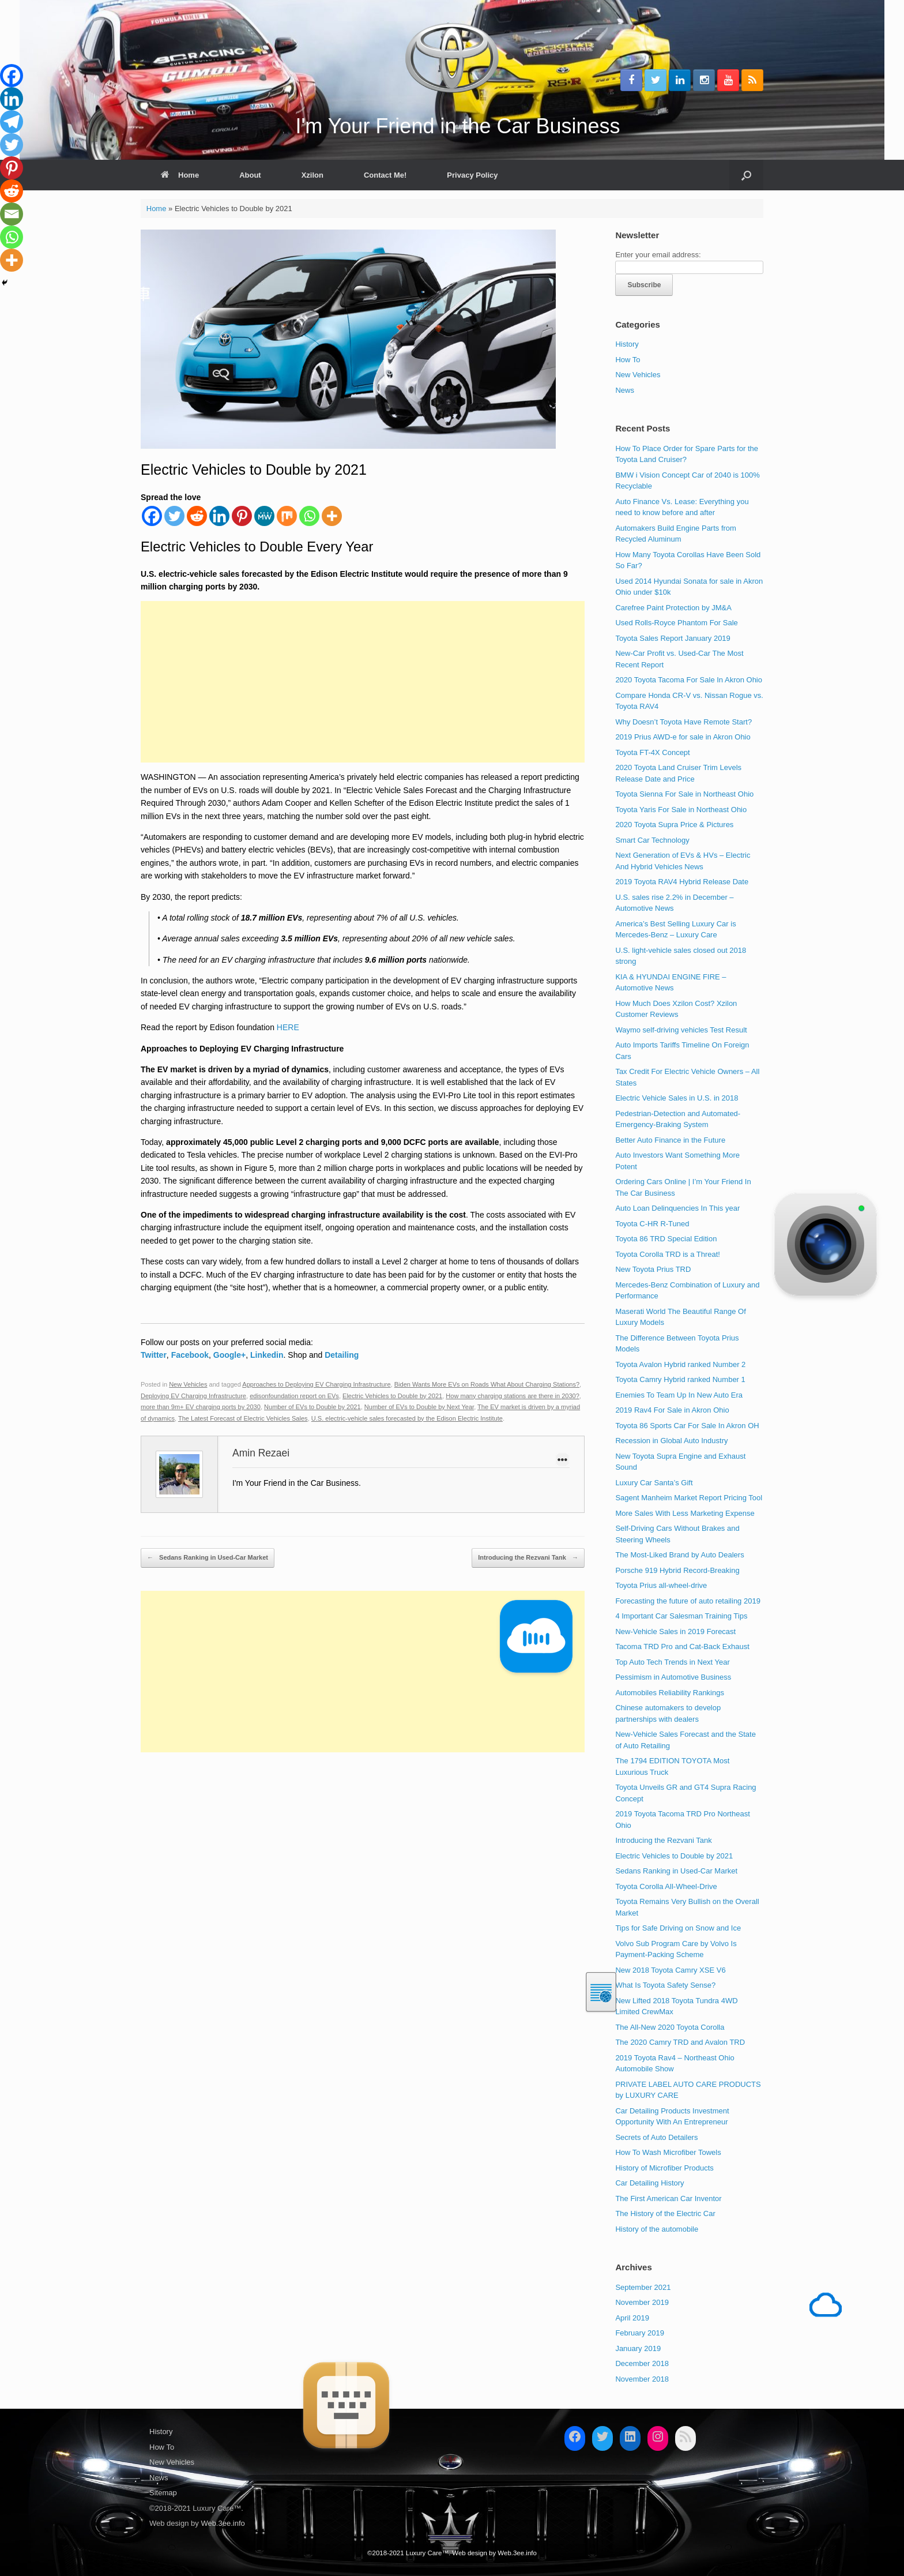  What do you see at coordinates (346, 2406) in the screenshot?
I see `input source or keyboard layout settings file` at bounding box center [346, 2406].